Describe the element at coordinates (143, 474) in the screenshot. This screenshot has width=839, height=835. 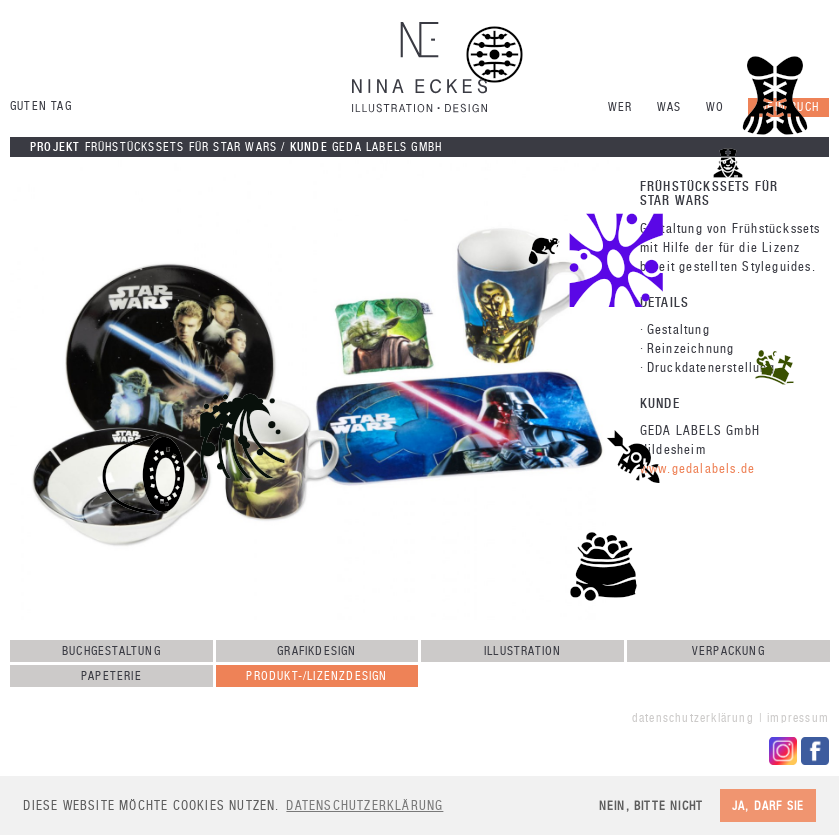
I see `kiwi fruit item in a food or cooking game` at that location.